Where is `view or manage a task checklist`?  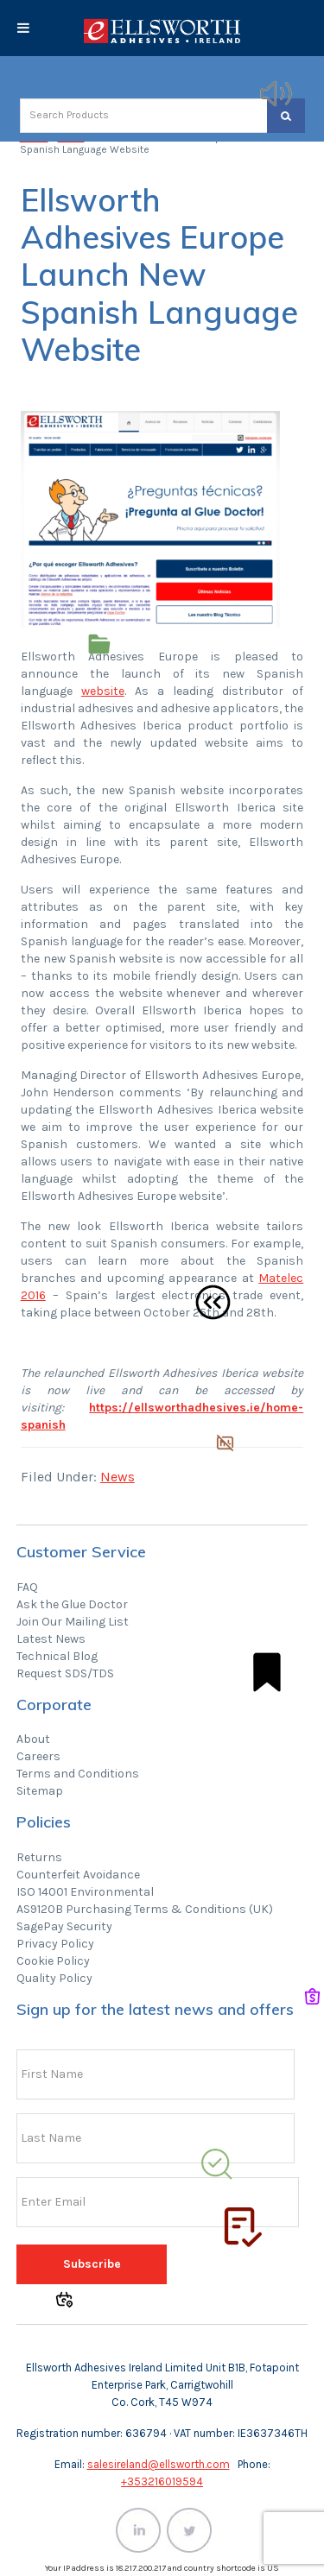
view or manage a task checklist is located at coordinates (242, 2227).